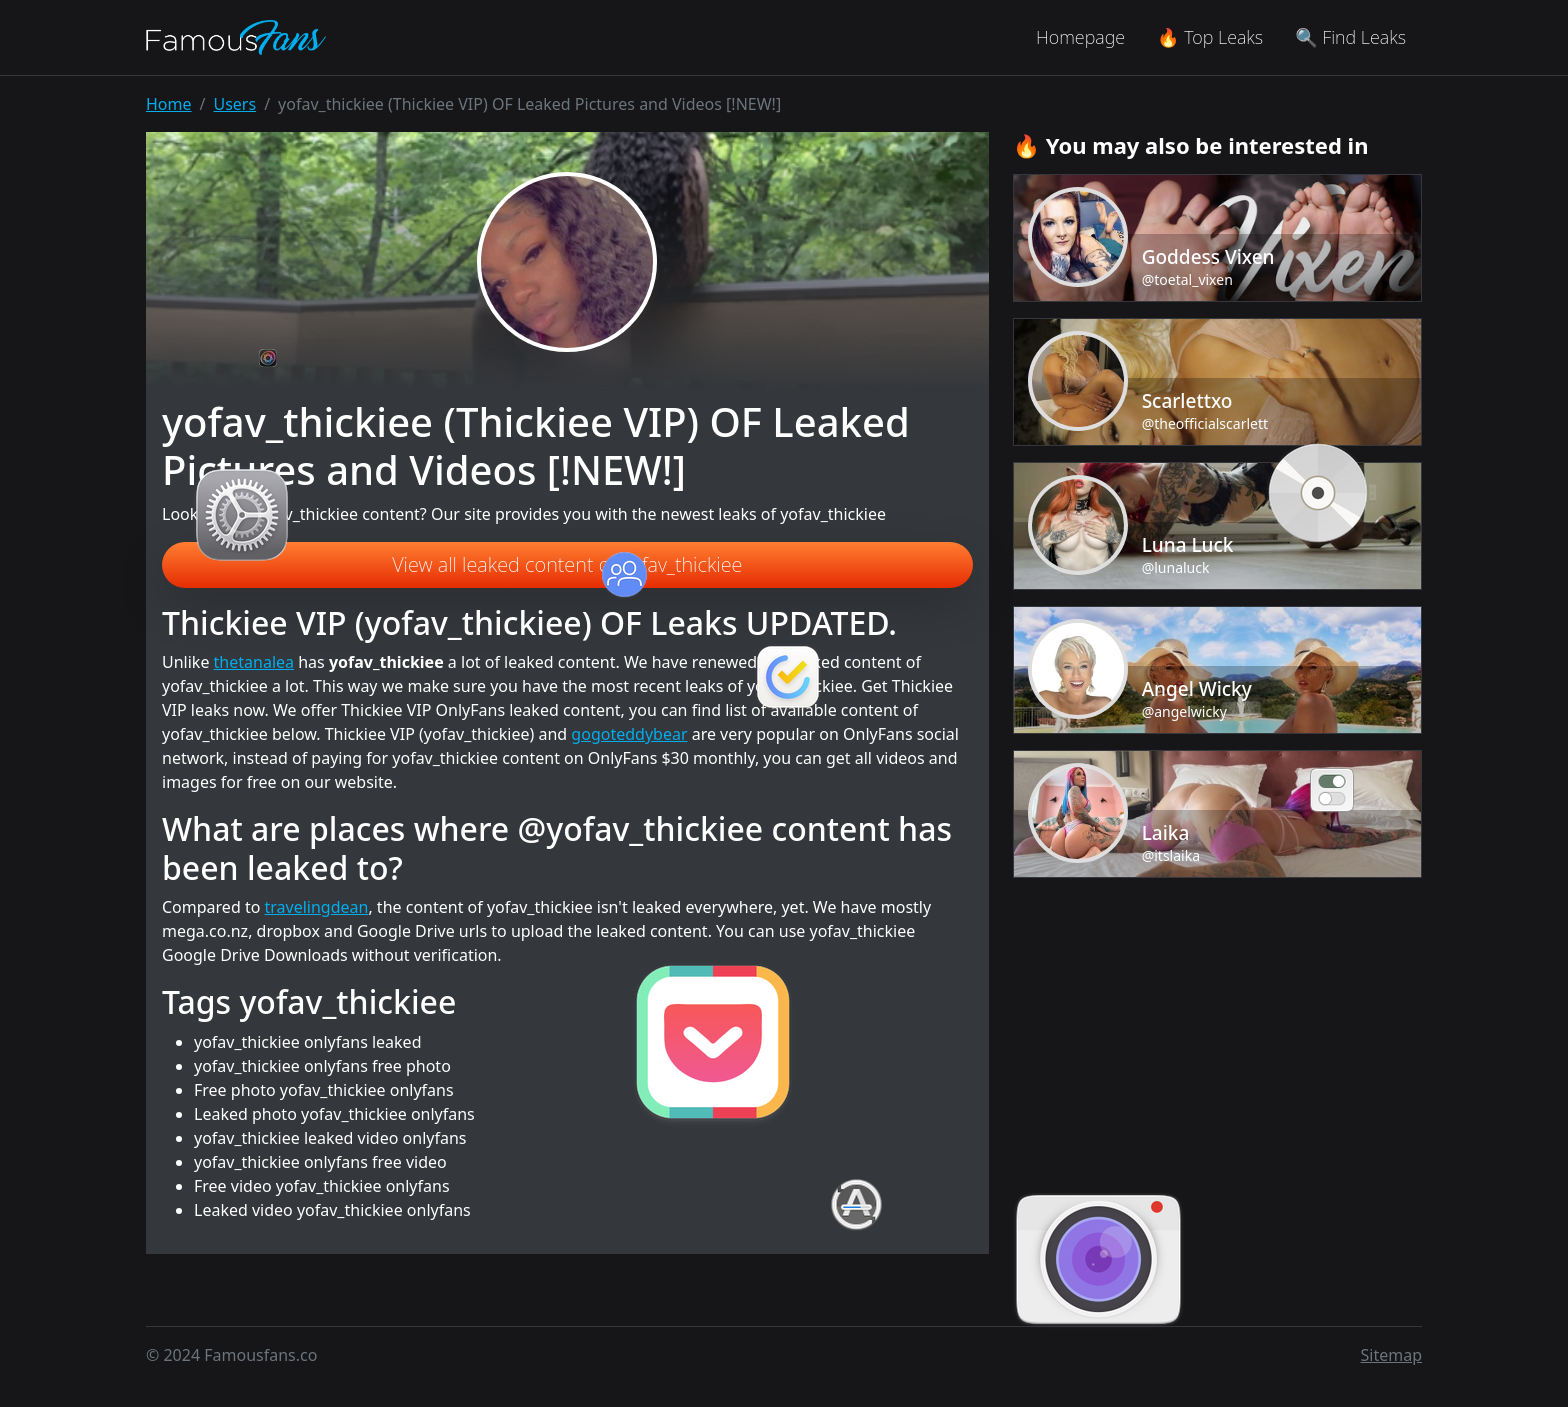  I want to click on open the camera app, so click(1098, 1259).